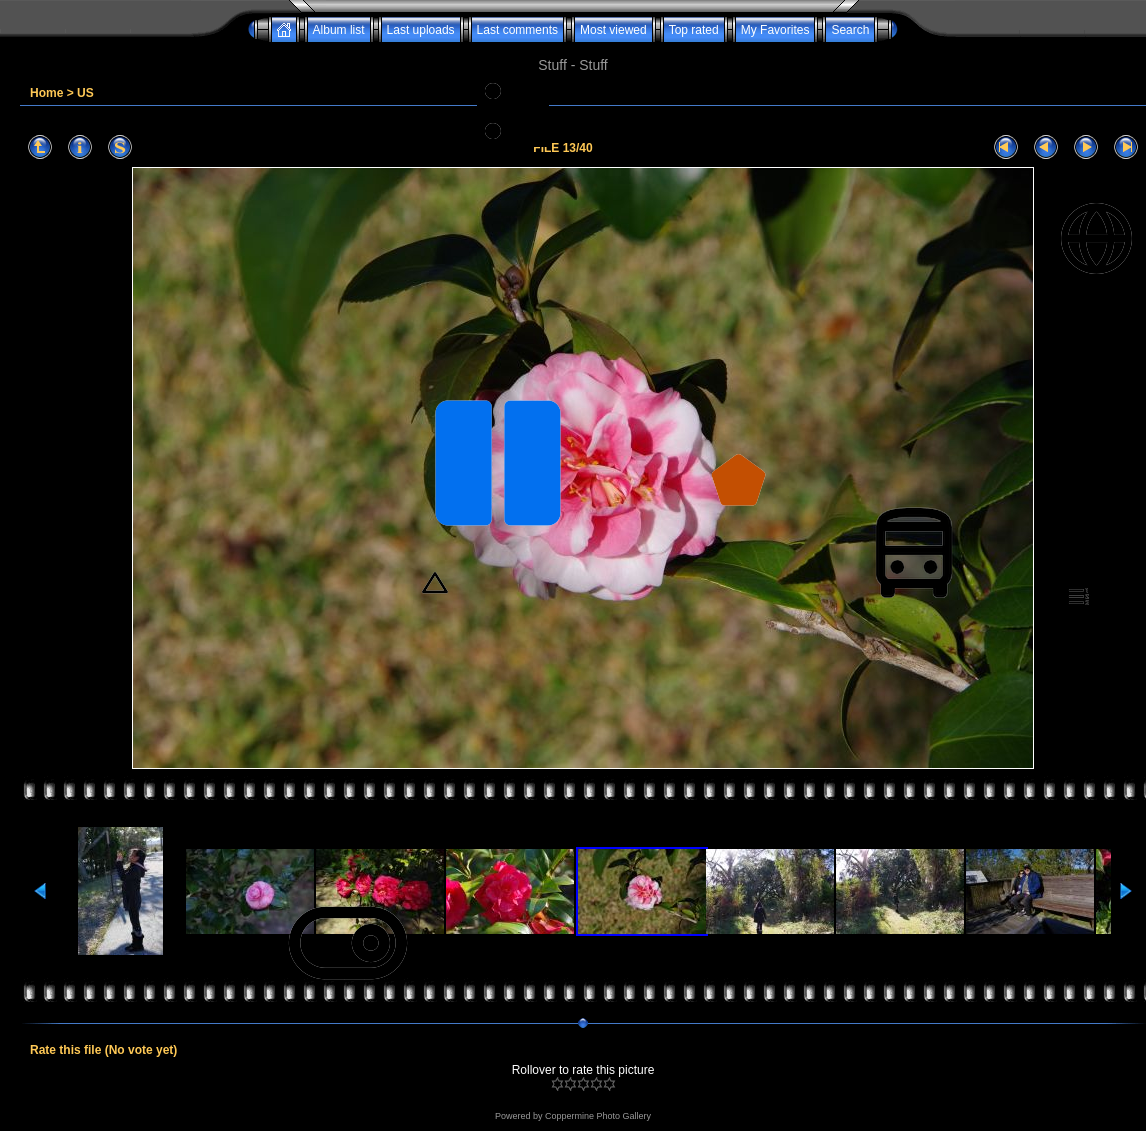 The width and height of the screenshot is (1146, 1131). What do you see at coordinates (1079, 596) in the screenshot?
I see `switch to right-to-left numbered list format` at bounding box center [1079, 596].